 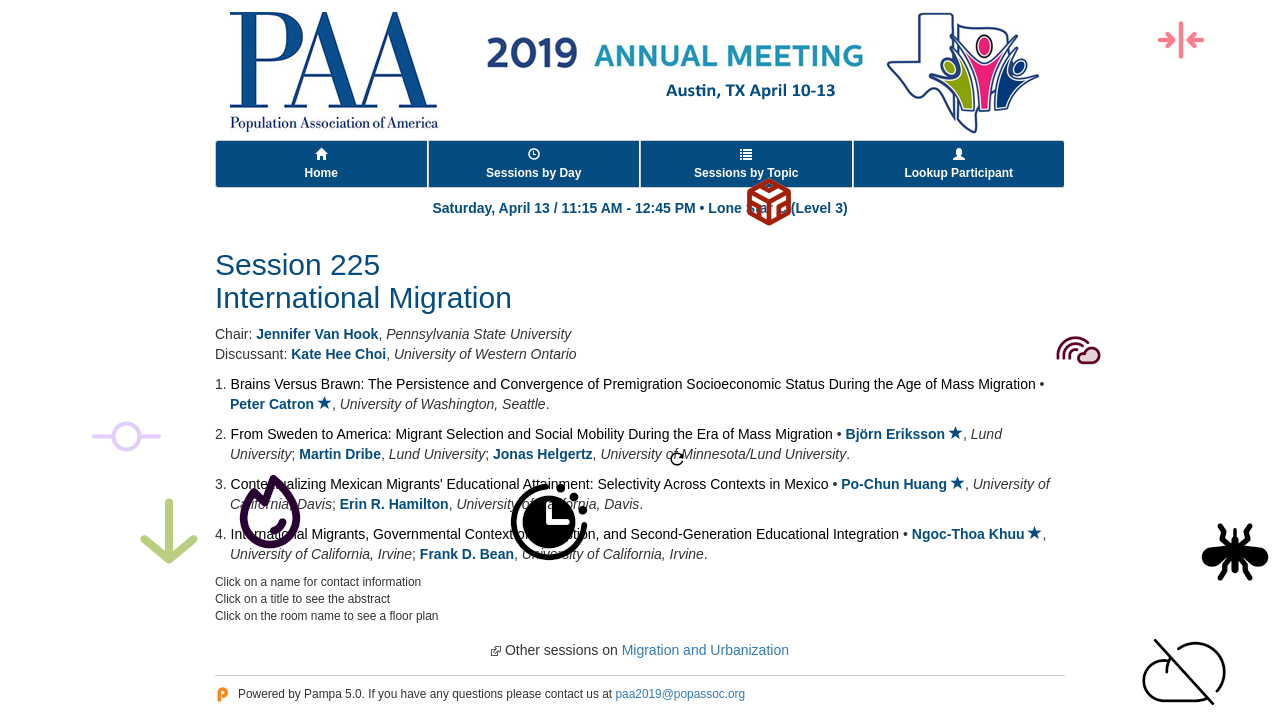 What do you see at coordinates (1184, 672) in the screenshot?
I see `cloud storage unavailable or offline` at bounding box center [1184, 672].